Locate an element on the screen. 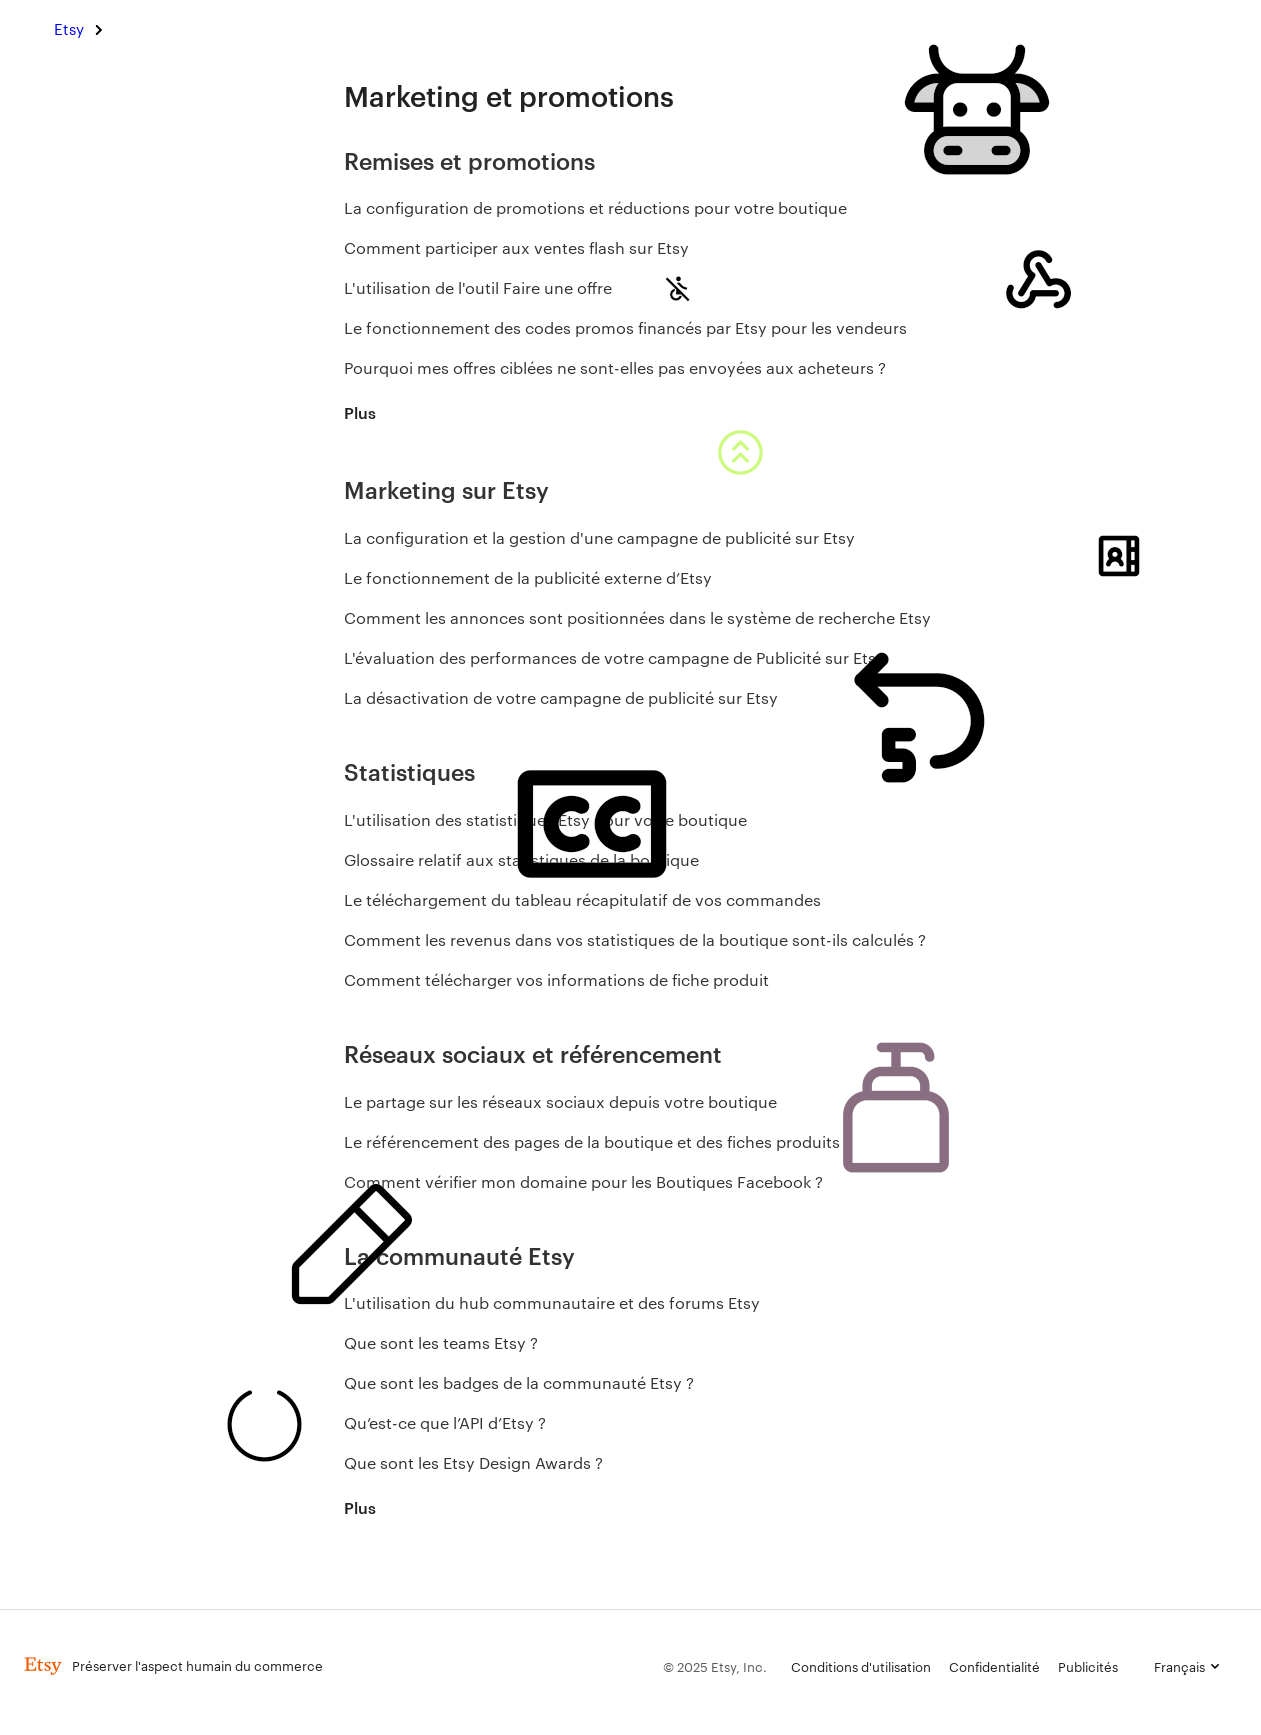  browse farm or agricultural content is located at coordinates (977, 112).